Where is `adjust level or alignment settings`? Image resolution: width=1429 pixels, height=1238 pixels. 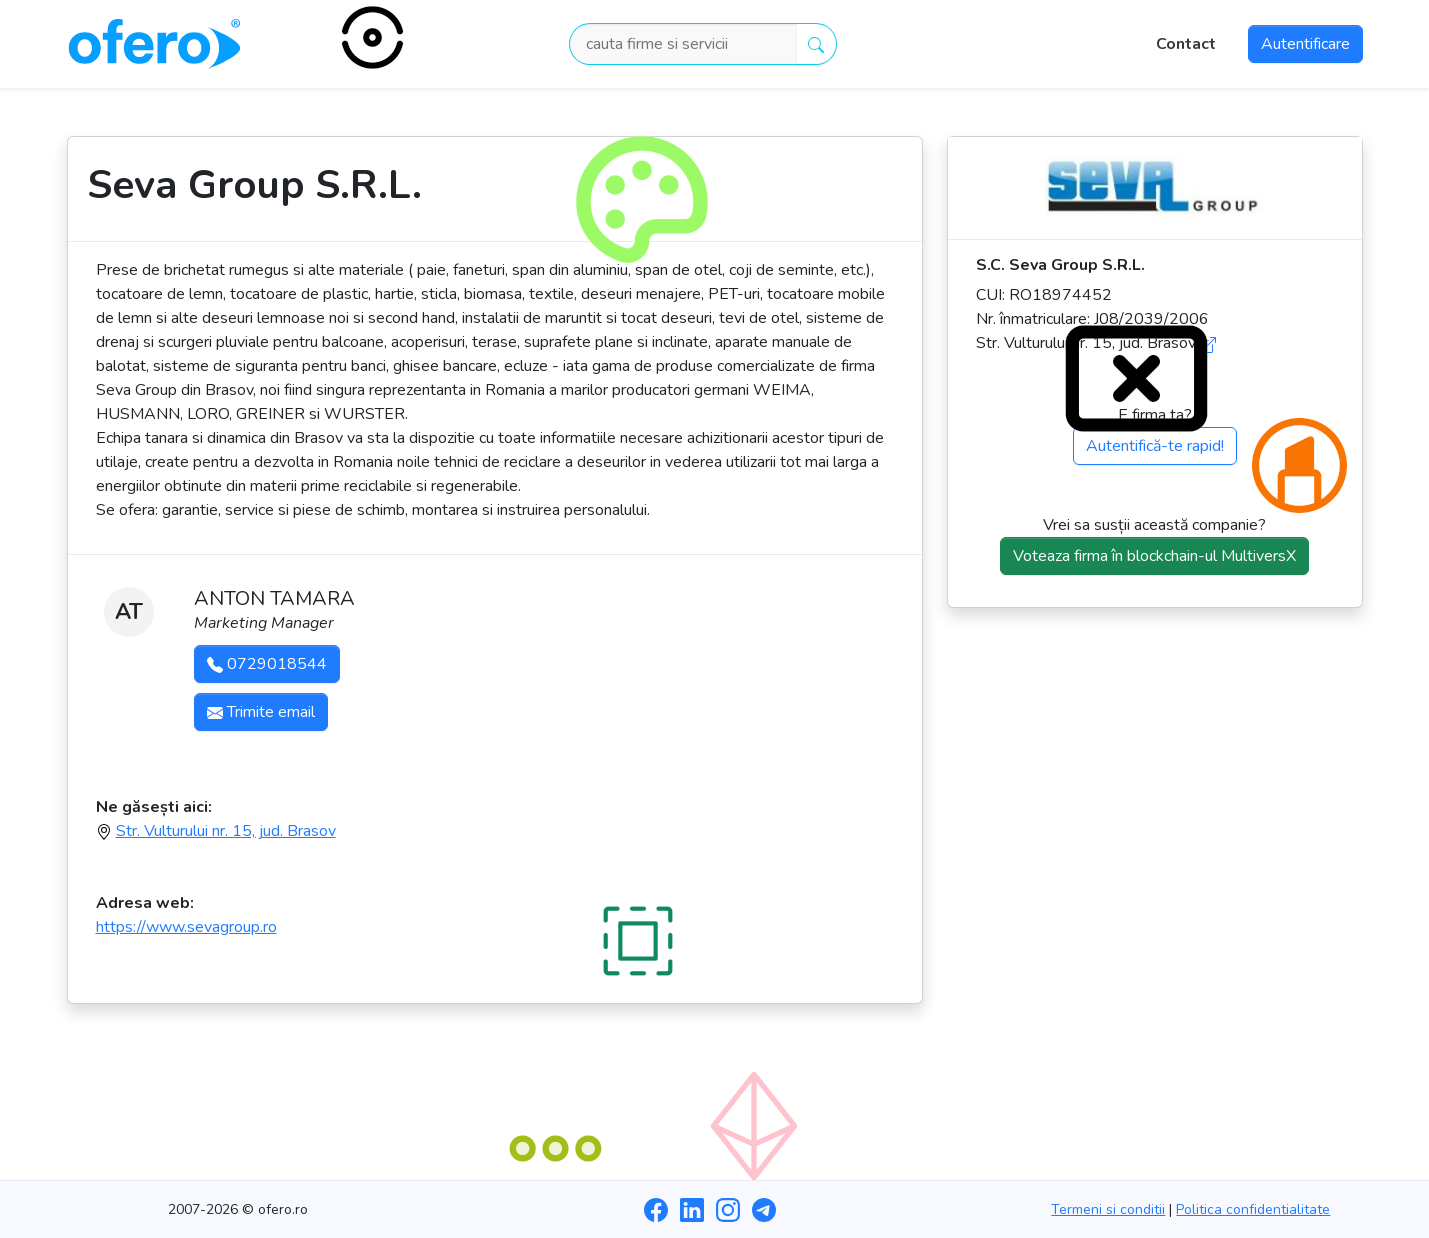
adjust level or alignment settings is located at coordinates (372, 37).